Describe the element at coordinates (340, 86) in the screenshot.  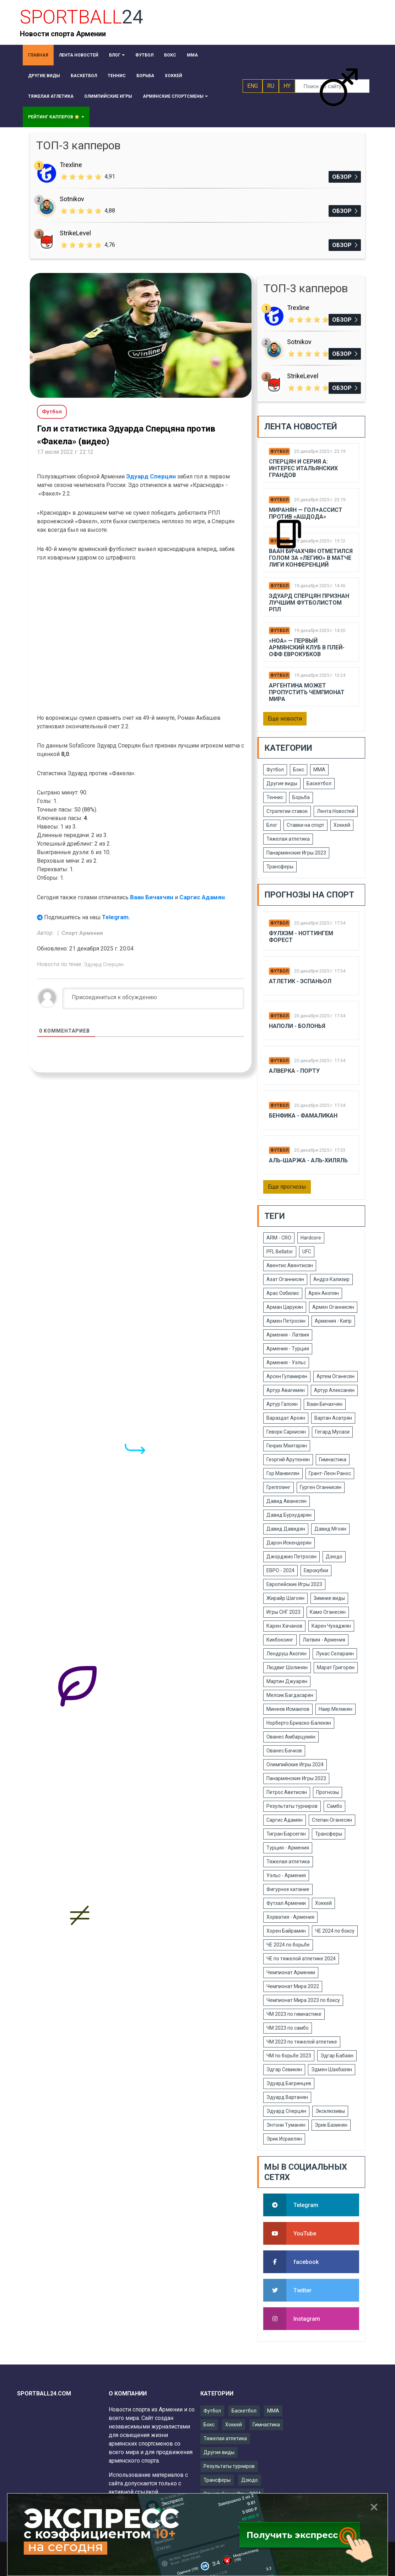
I see `indicates transgender identity option` at that location.